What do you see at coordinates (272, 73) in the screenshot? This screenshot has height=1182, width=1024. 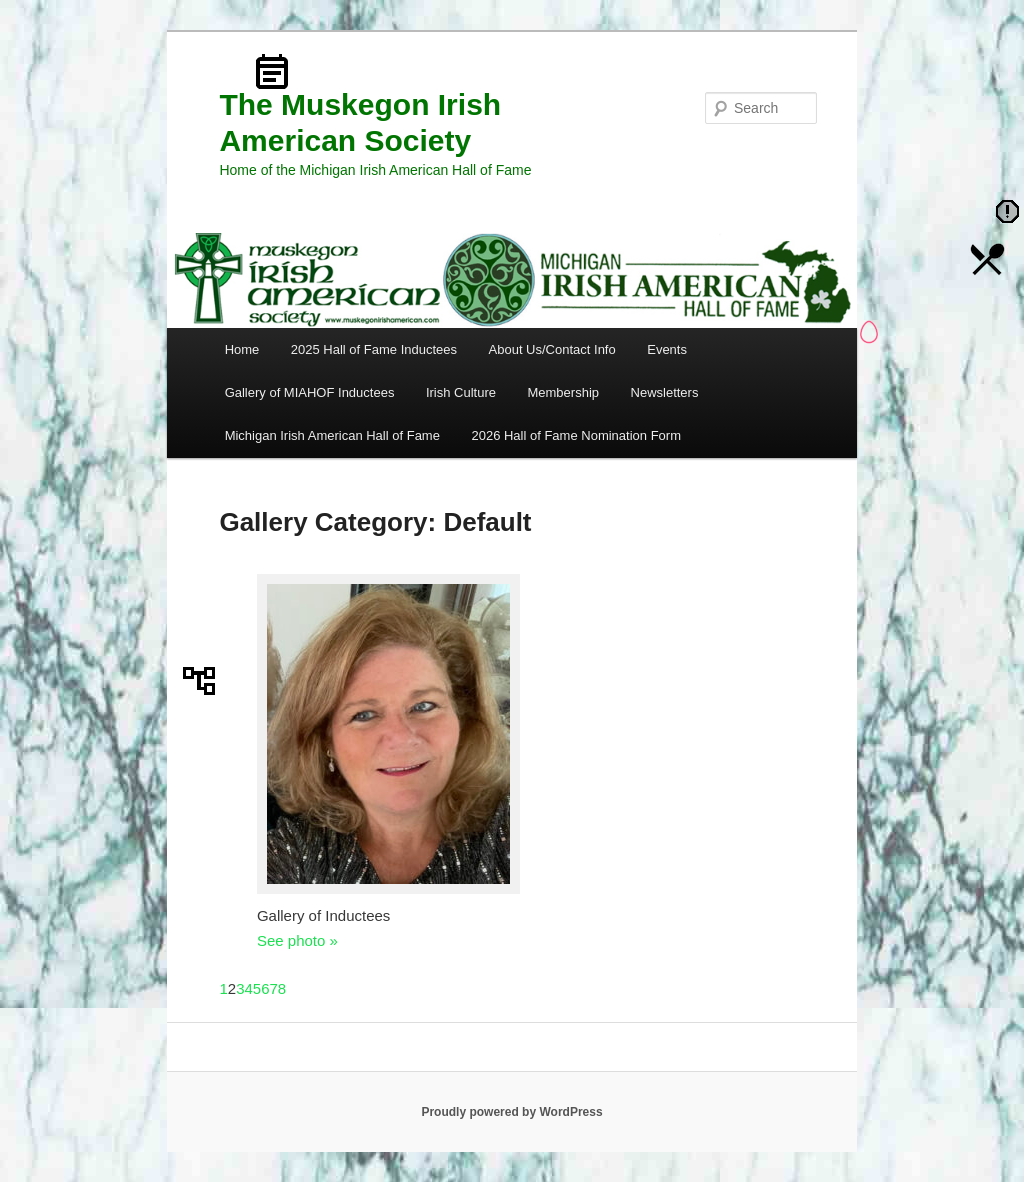 I see `view event details or notes` at bounding box center [272, 73].